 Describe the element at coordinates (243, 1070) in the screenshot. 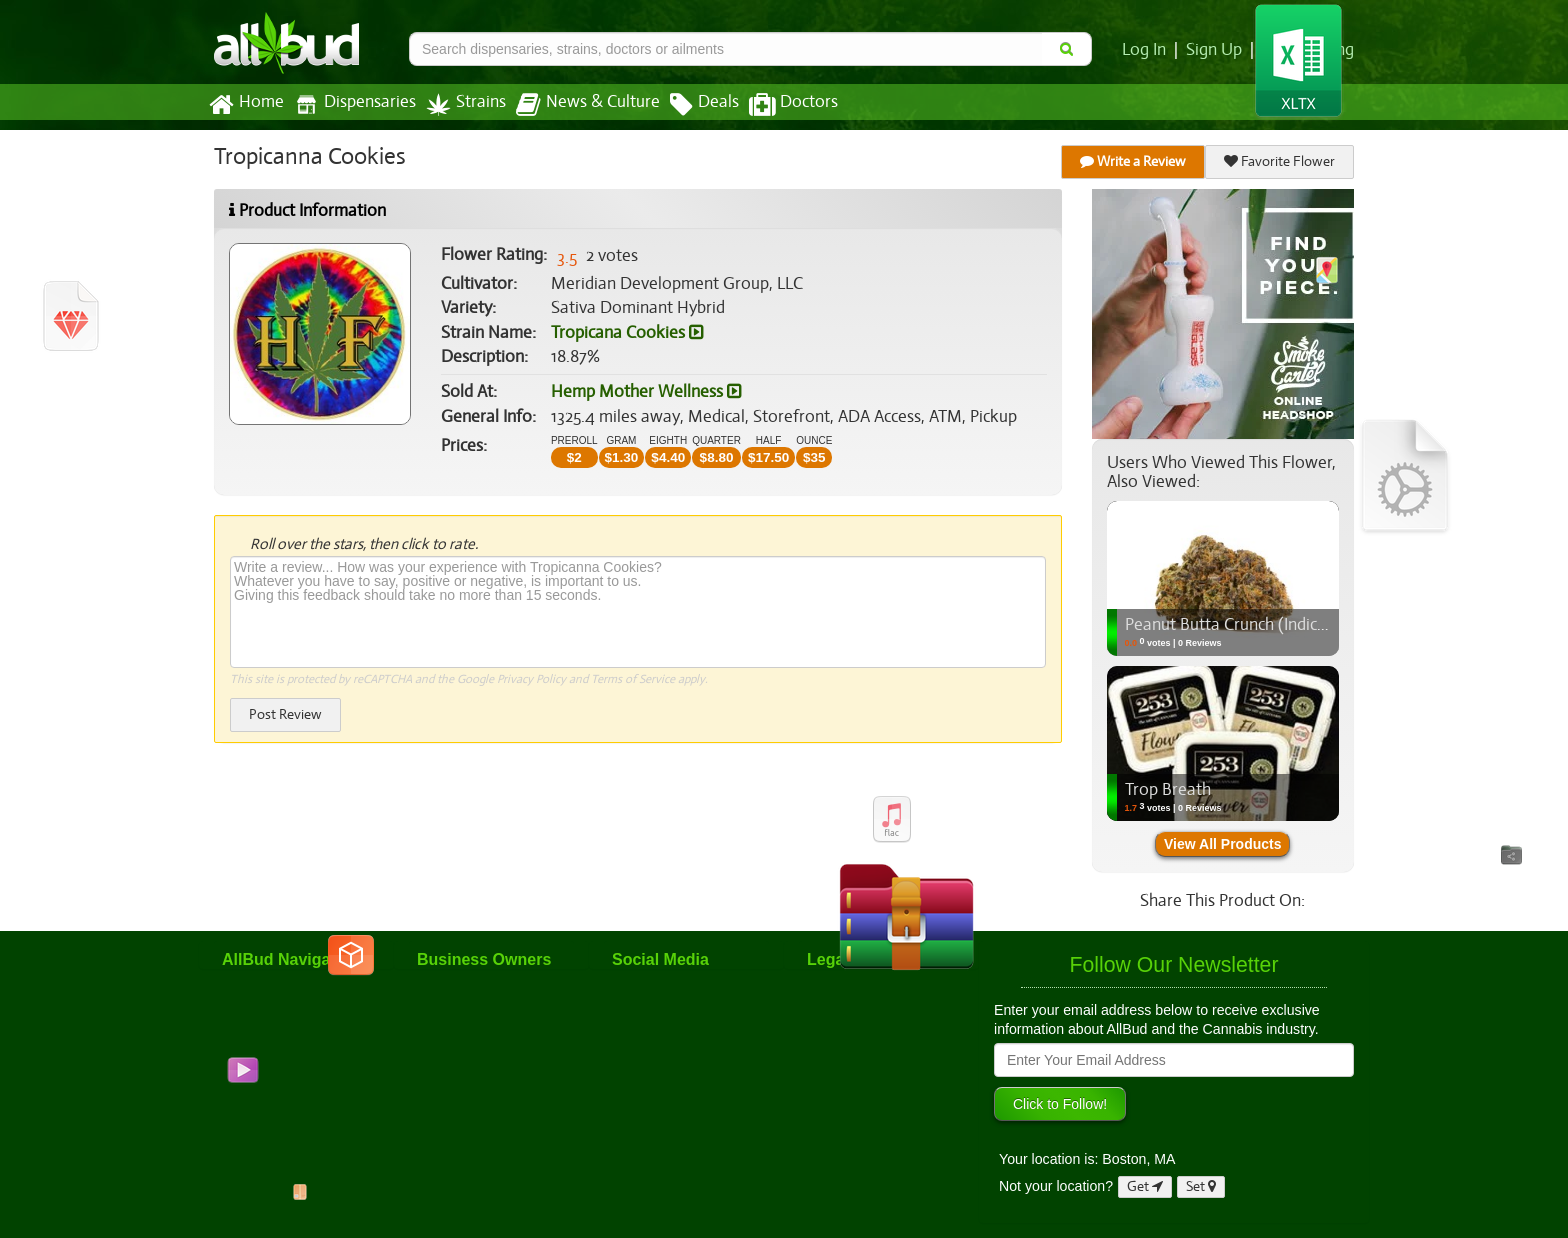

I see `open celluloid media player` at that location.